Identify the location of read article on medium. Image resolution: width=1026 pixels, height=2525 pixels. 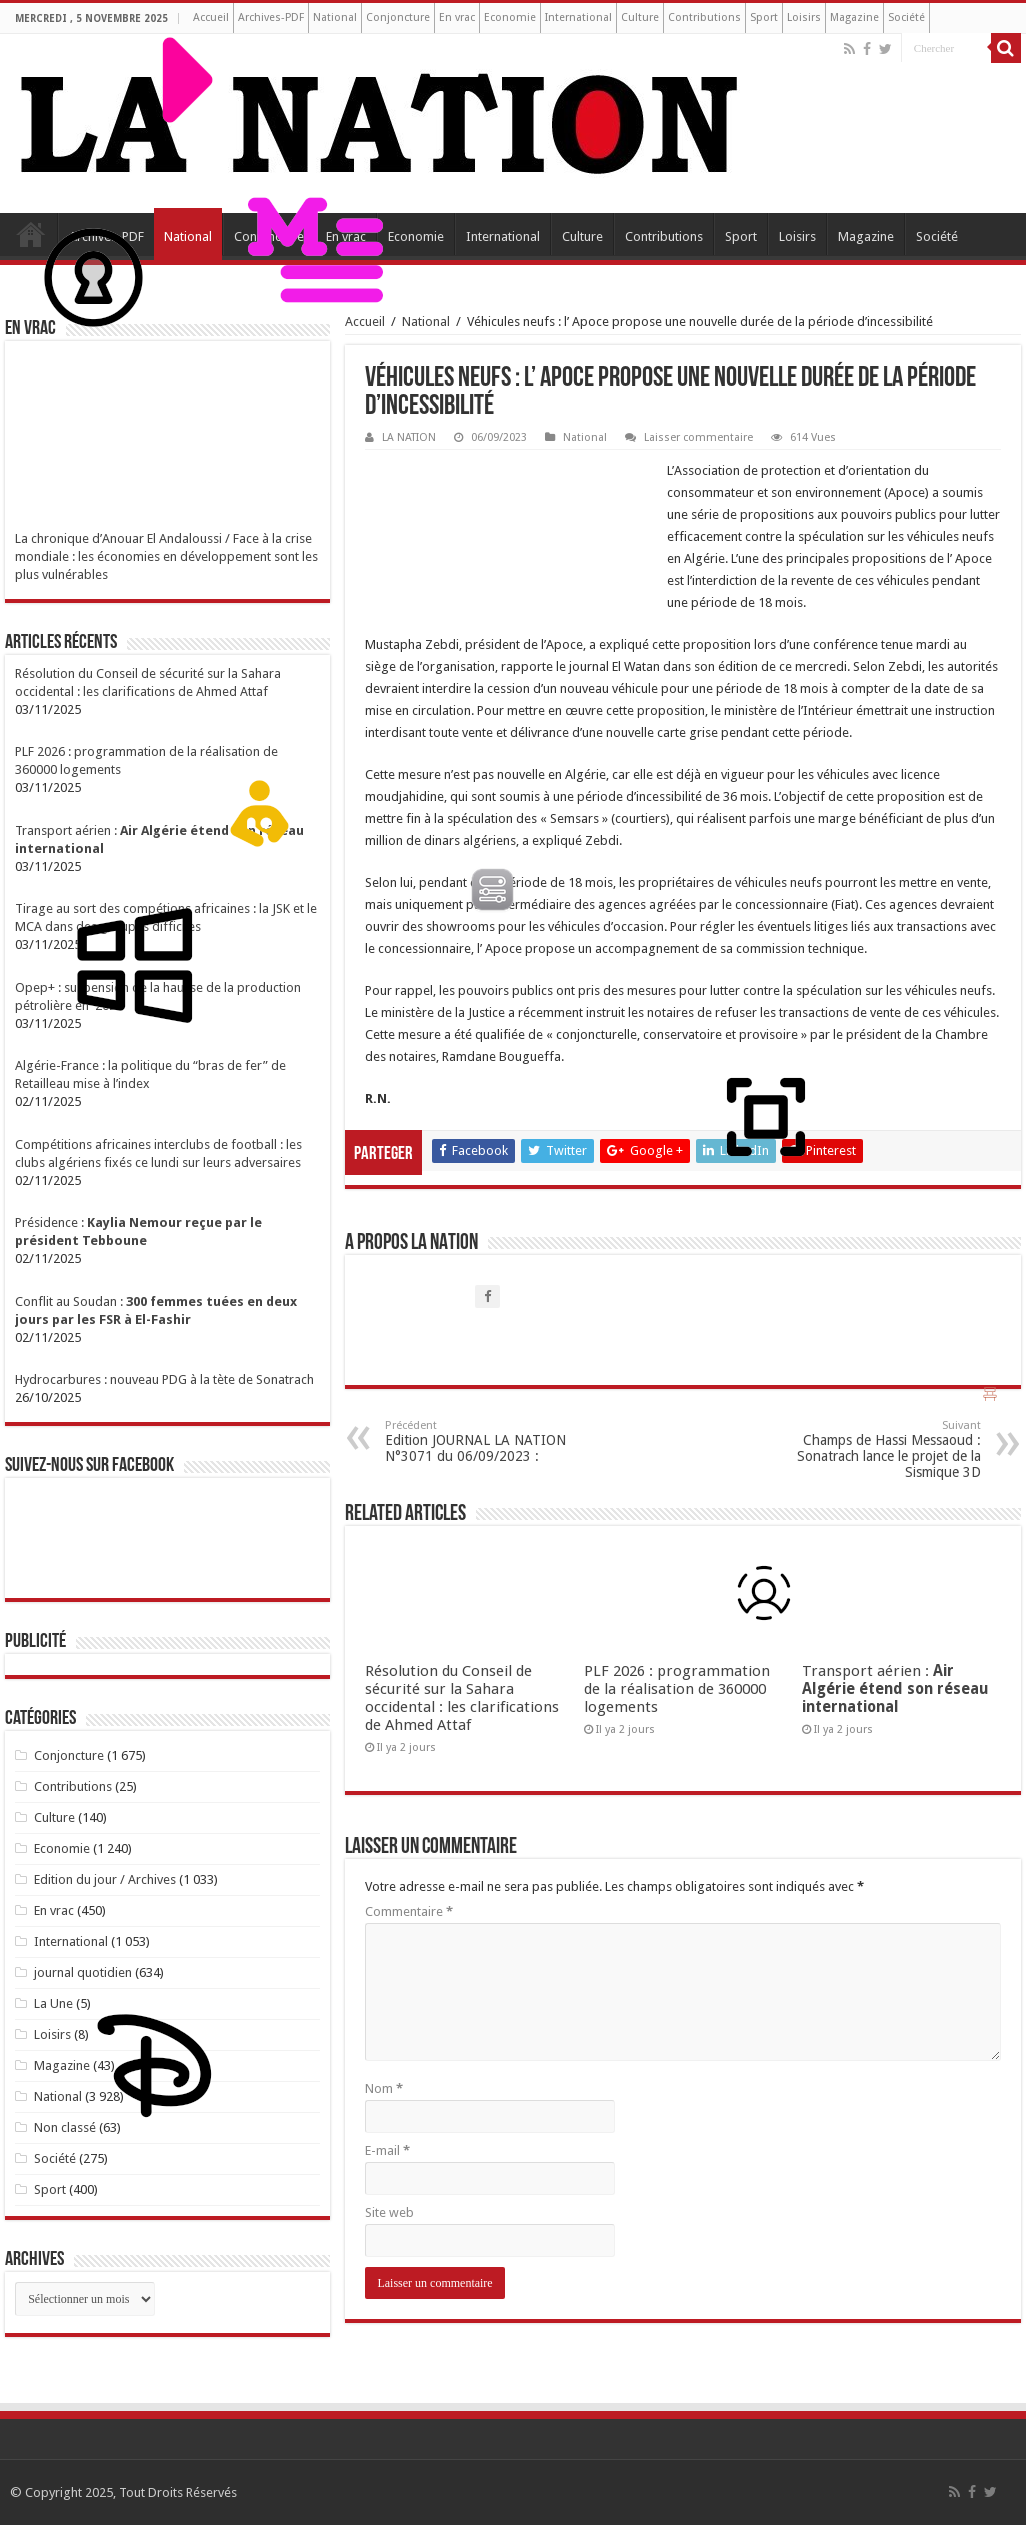
(315, 246).